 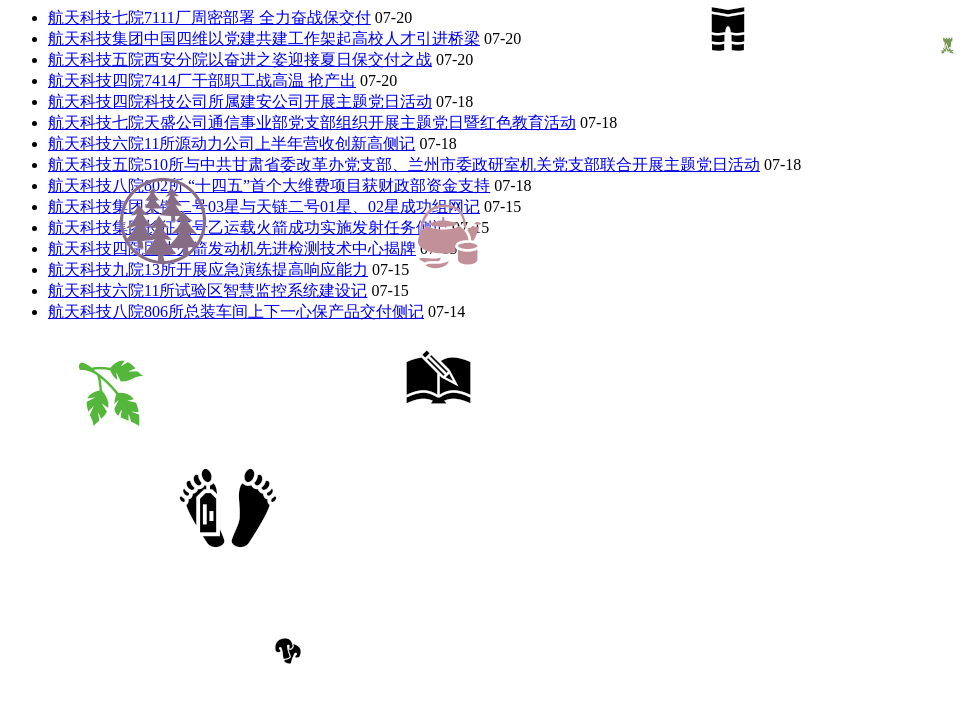 I want to click on select mushroom ingredient, so click(x=288, y=651).